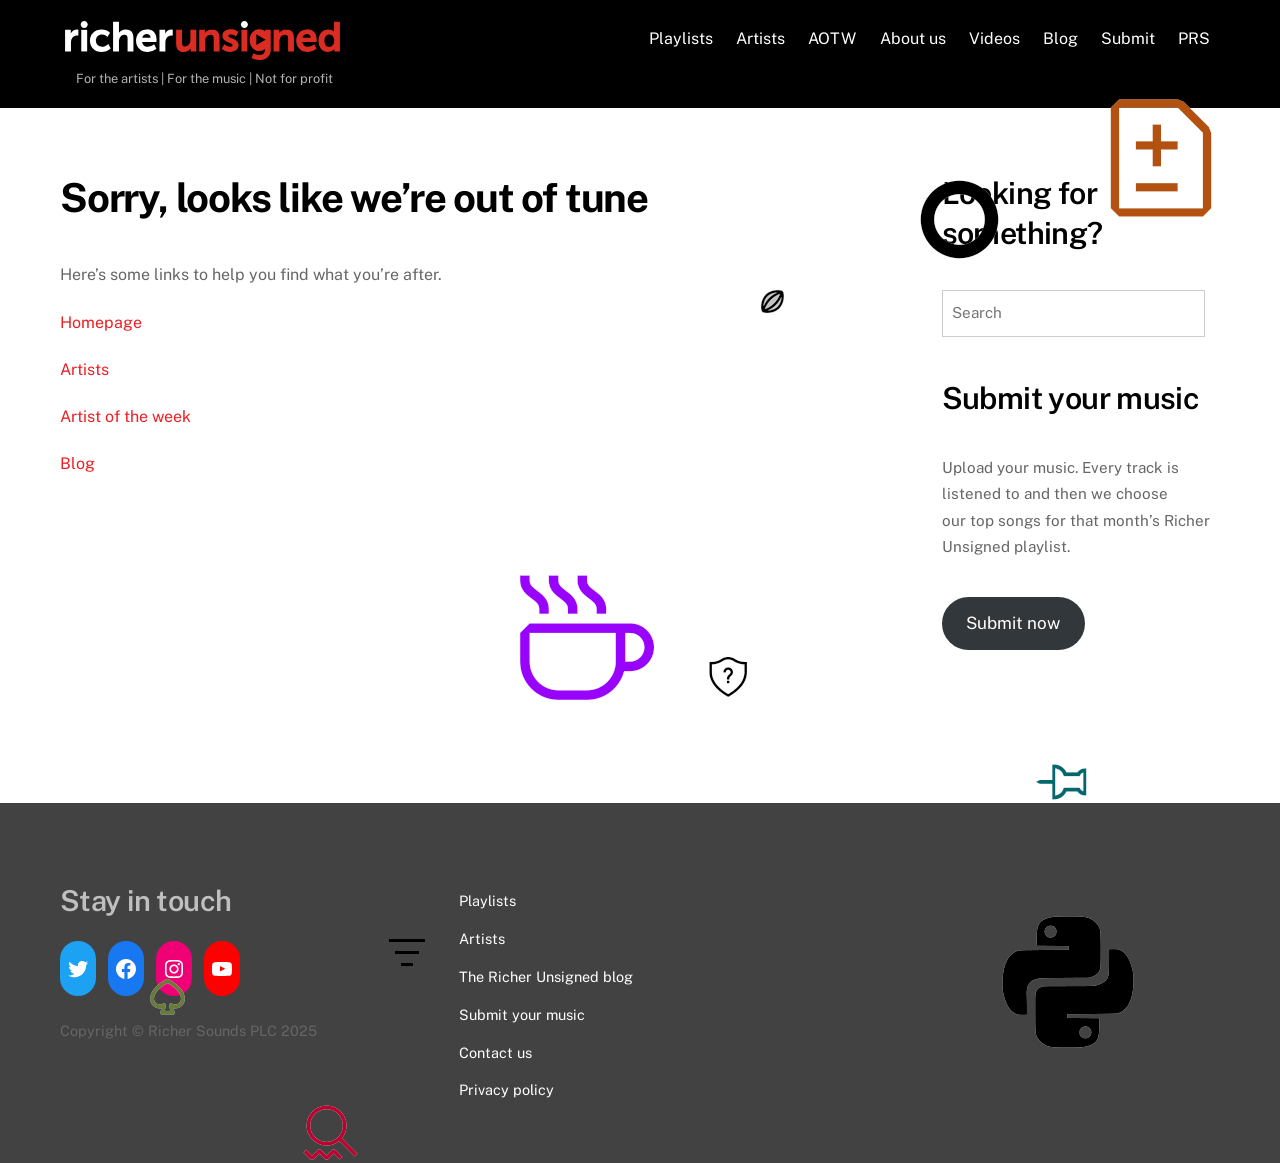 The width and height of the screenshot is (1280, 1163). I want to click on filter or sort list items, so click(407, 954).